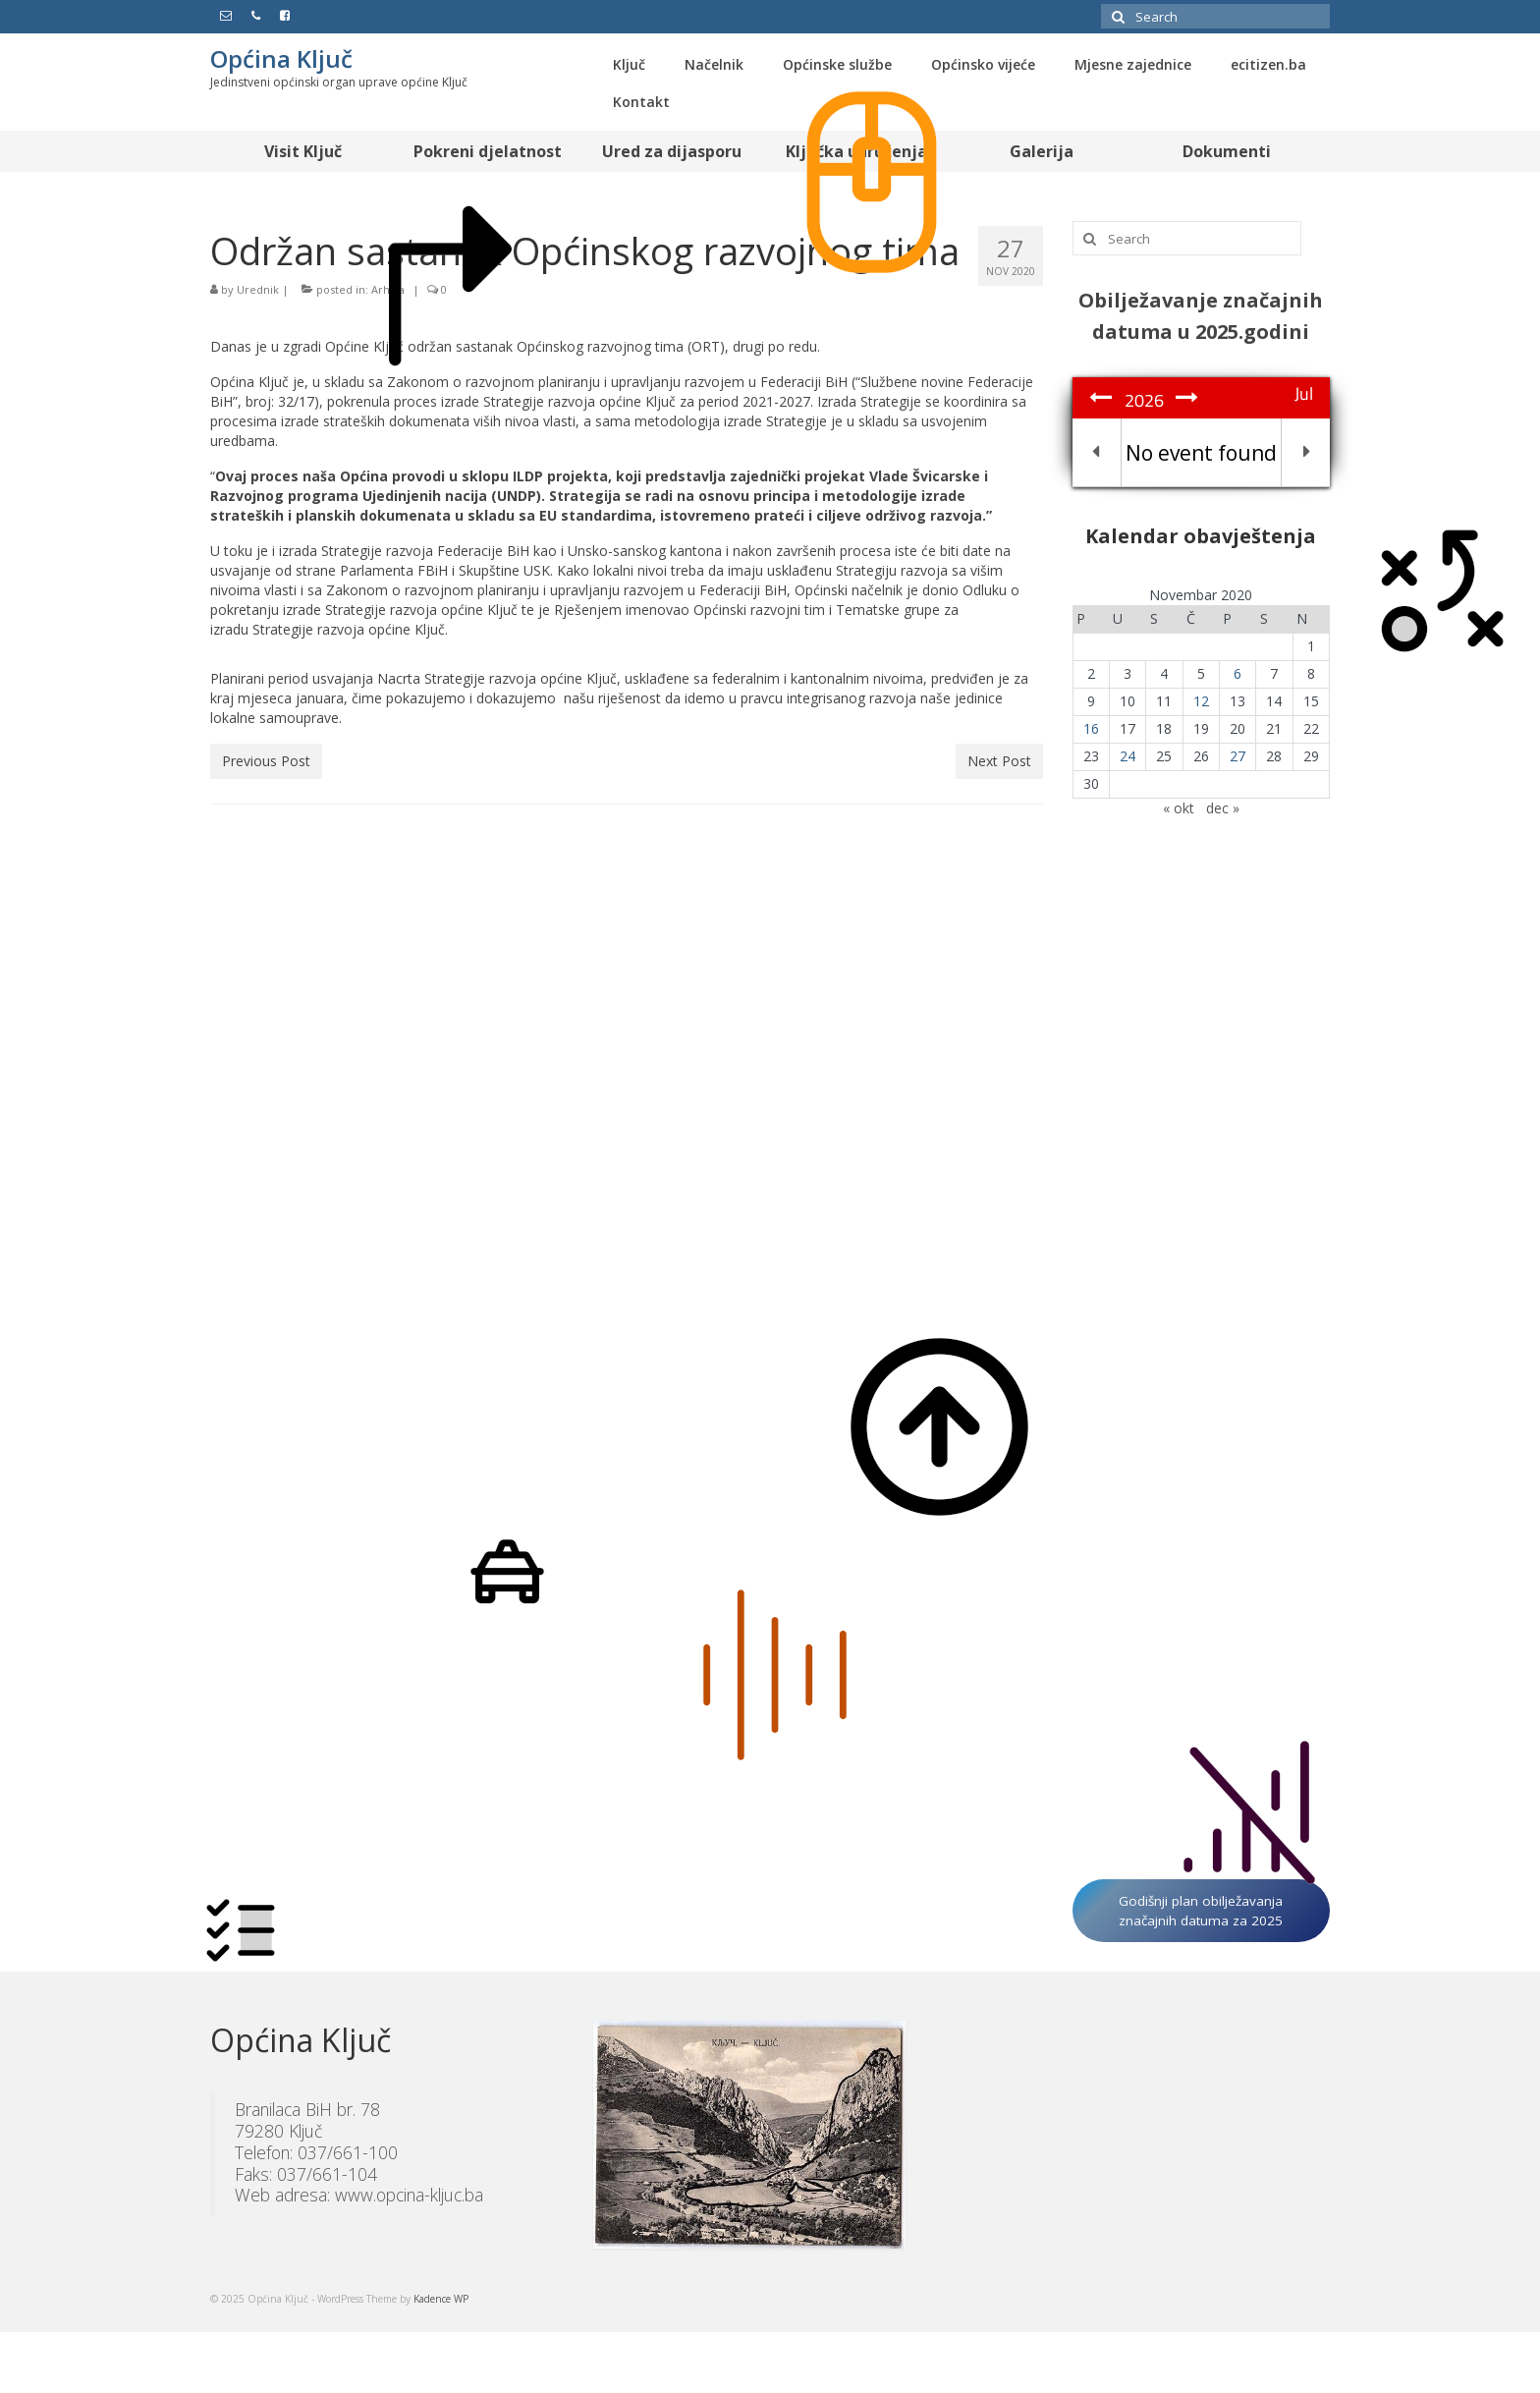 The image size is (1540, 2393). I want to click on request a taxi or cab ride, so click(507, 1576).